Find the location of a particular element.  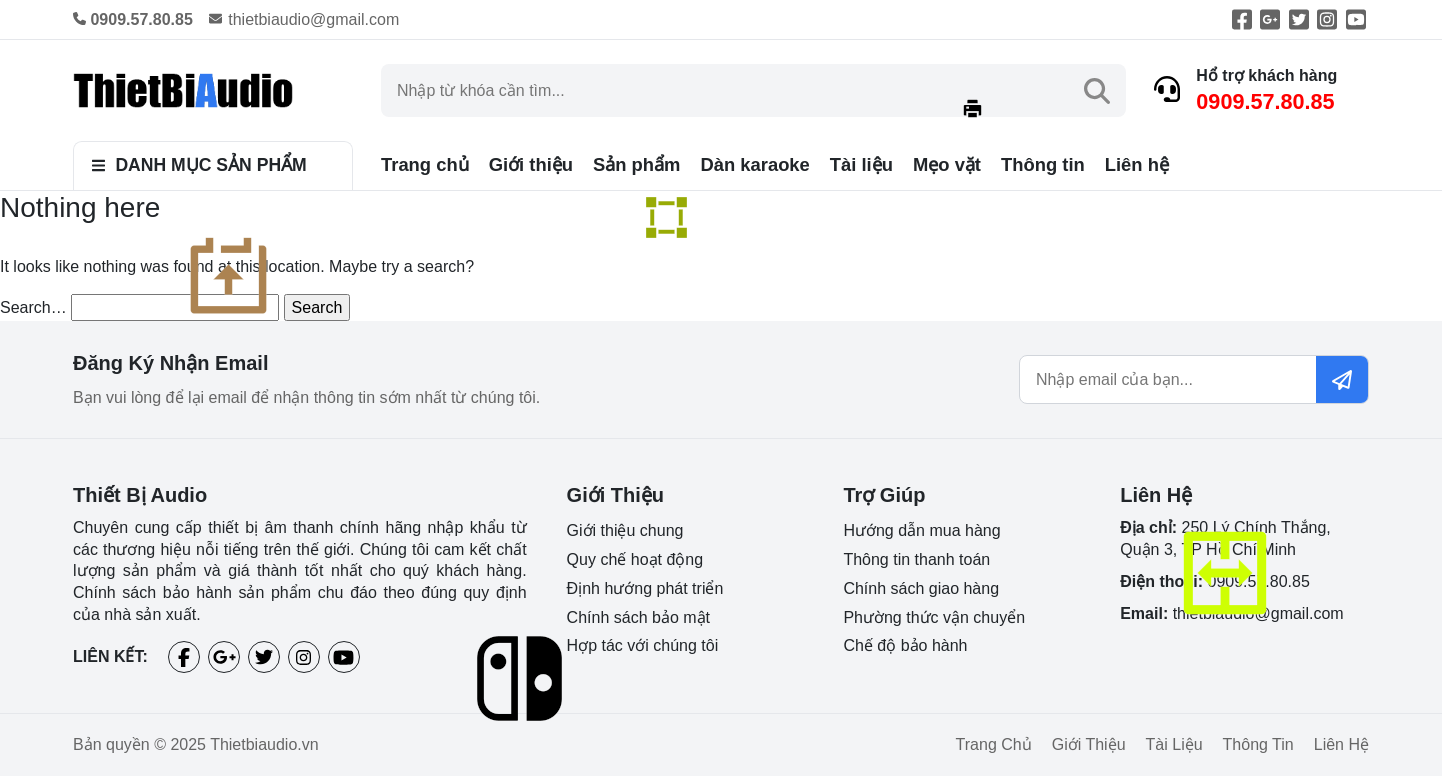

access shape tools or drawing options is located at coordinates (666, 217).